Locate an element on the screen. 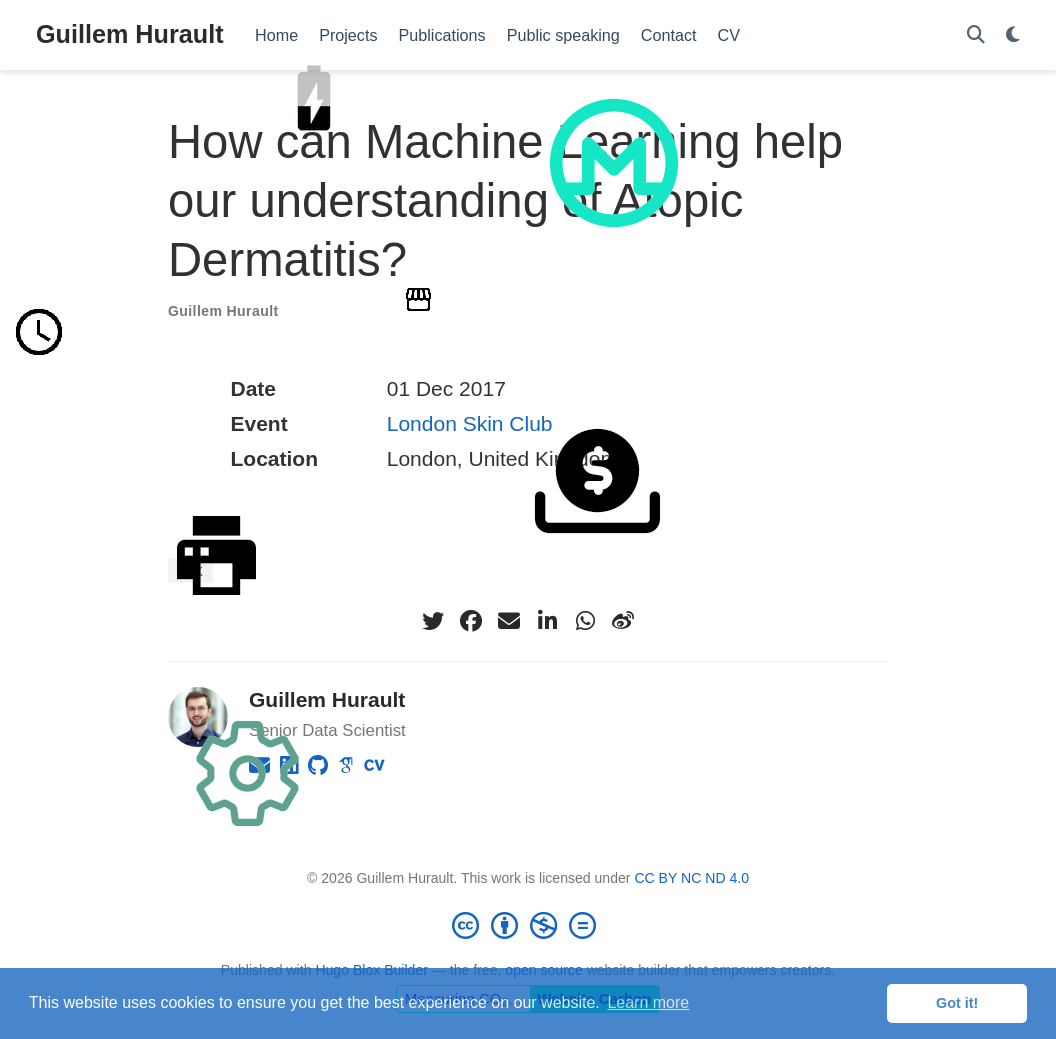 The image size is (1056, 1039). browse the online store or marketplace is located at coordinates (418, 299).